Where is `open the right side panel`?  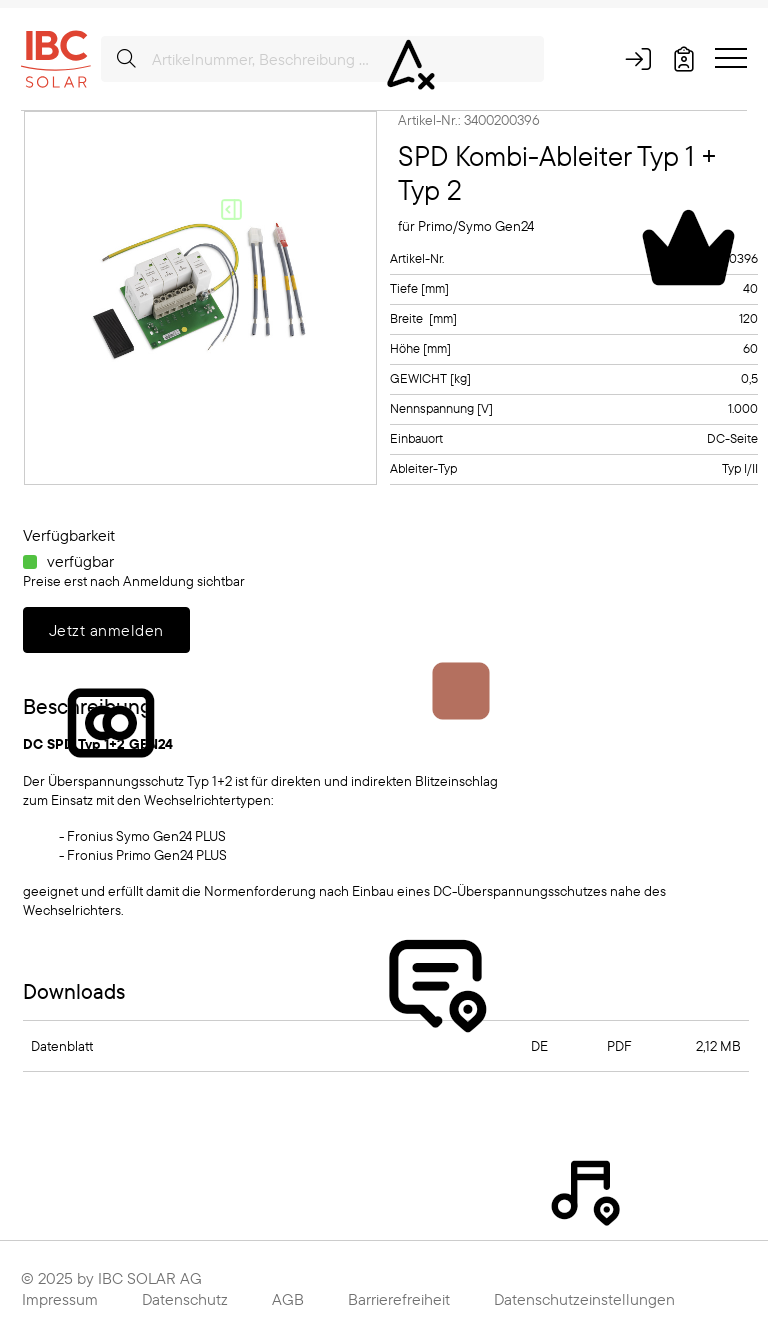
open the right side panel is located at coordinates (231, 209).